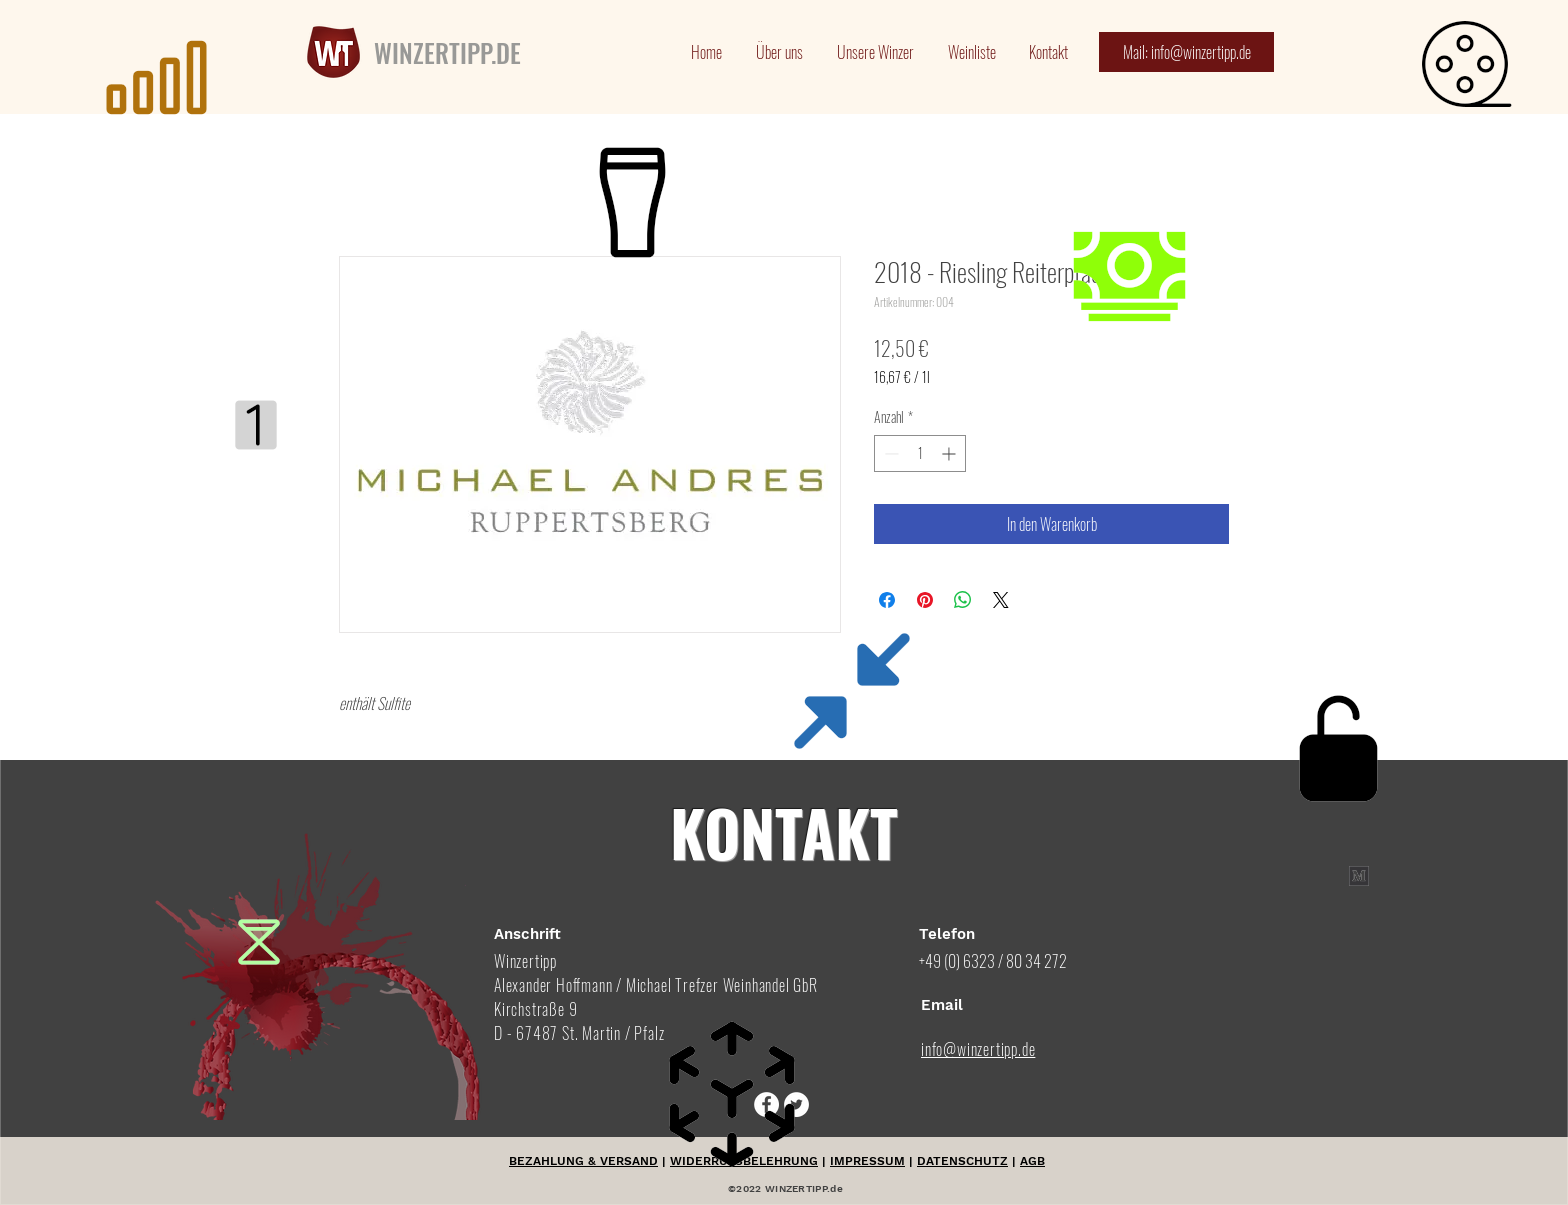 The width and height of the screenshot is (1568, 1205). What do you see at coordinates (1465, 64) in the screenshot?
I see `access video or movie library` at bounding box center [1465, 64].